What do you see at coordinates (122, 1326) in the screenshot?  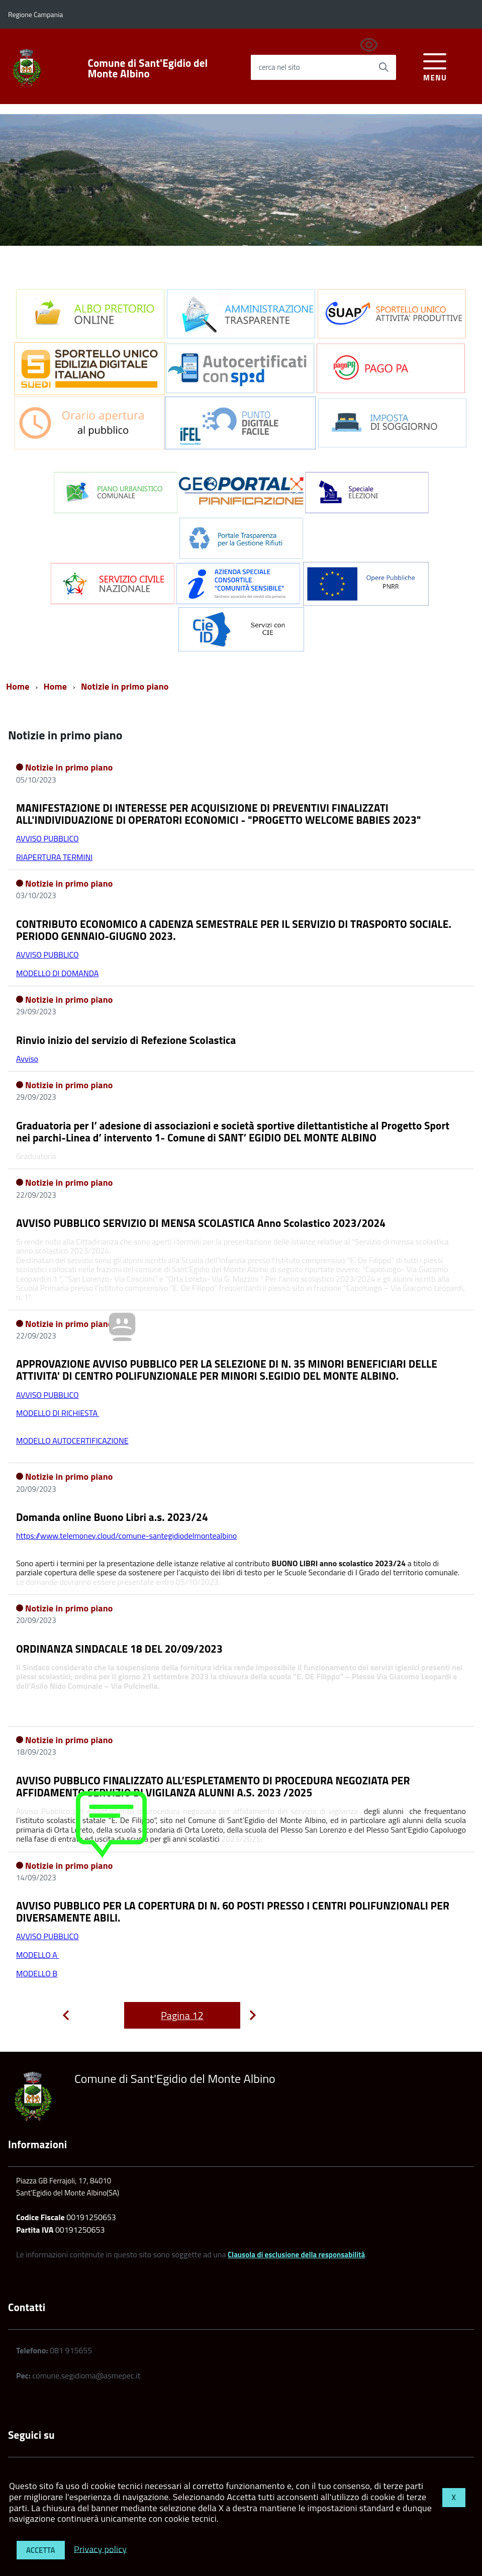 I see `indicates a system error or computer failure` at bounding box center [122, 1326].